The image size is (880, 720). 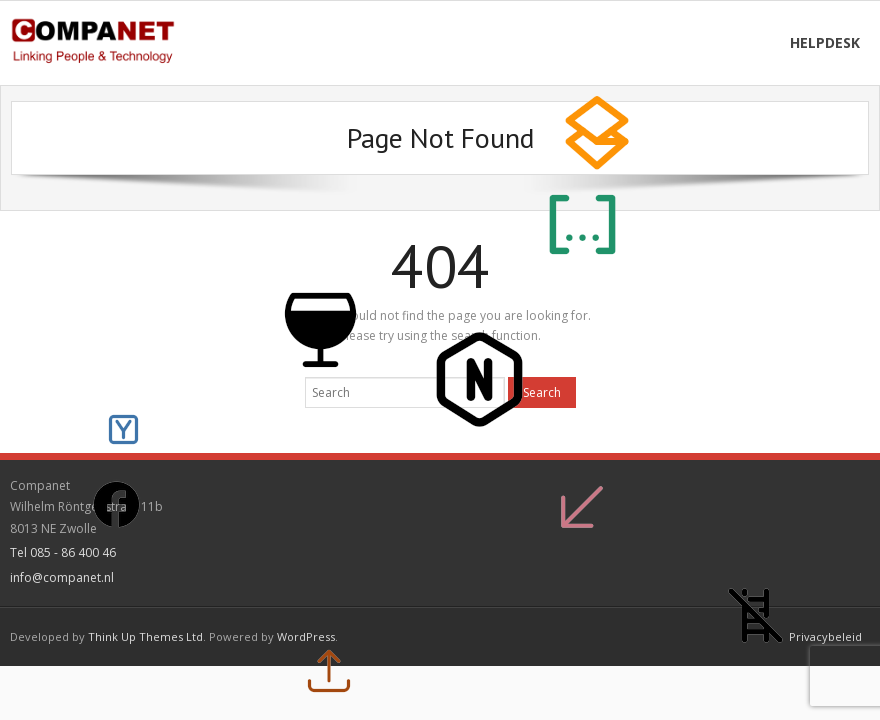 I want to click on ladder access disabled or unavailable, so click(x=755, y=615).